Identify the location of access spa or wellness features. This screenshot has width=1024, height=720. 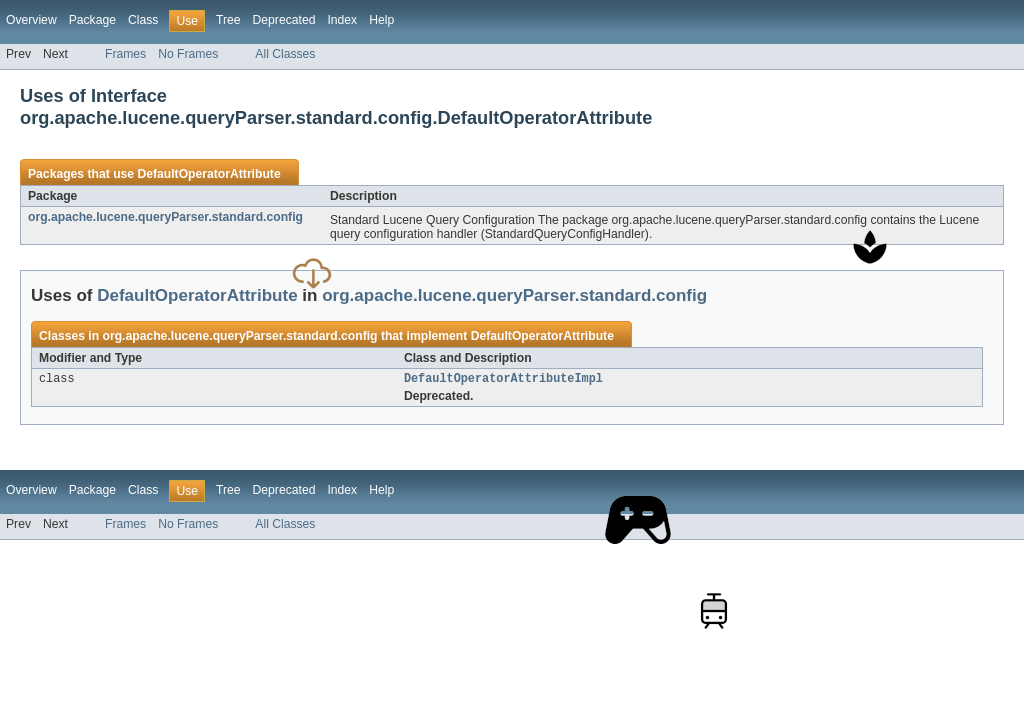
(870, 247).